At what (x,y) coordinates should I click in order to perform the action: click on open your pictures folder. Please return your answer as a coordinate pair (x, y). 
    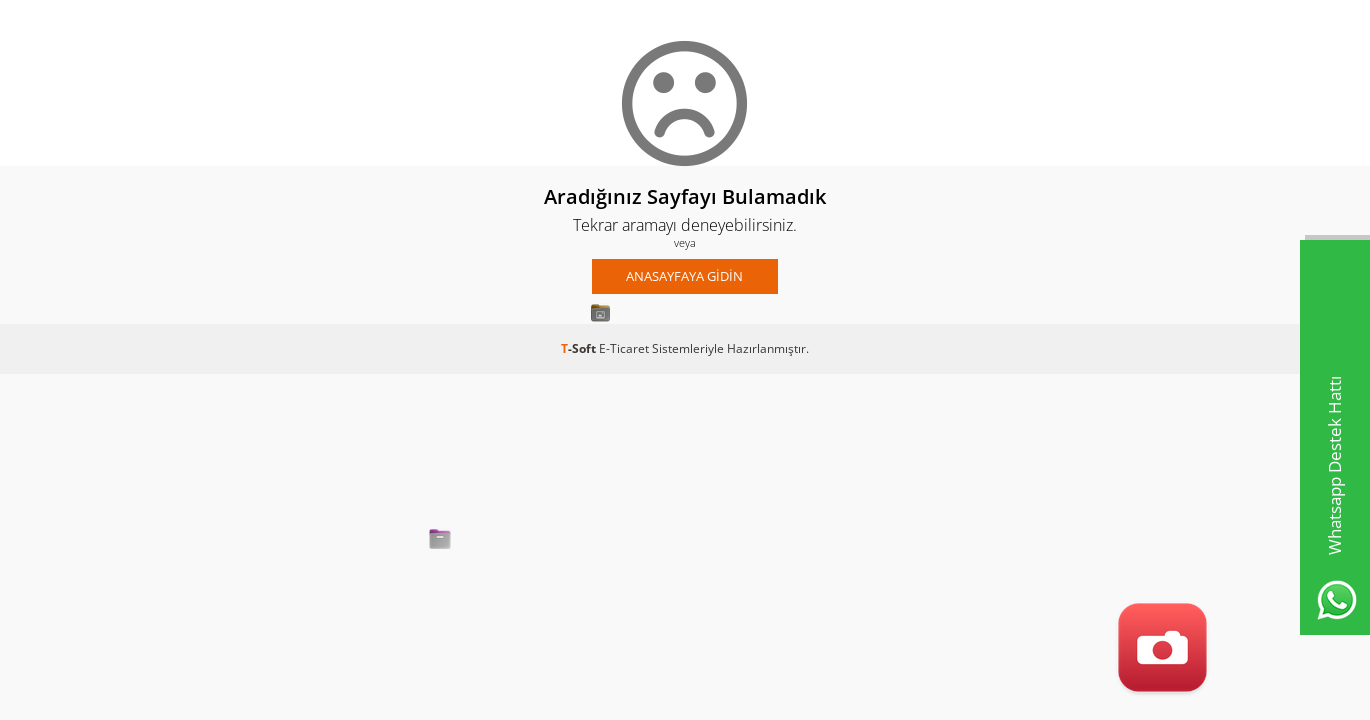
    Looking at the image, I should click on (600, 312).